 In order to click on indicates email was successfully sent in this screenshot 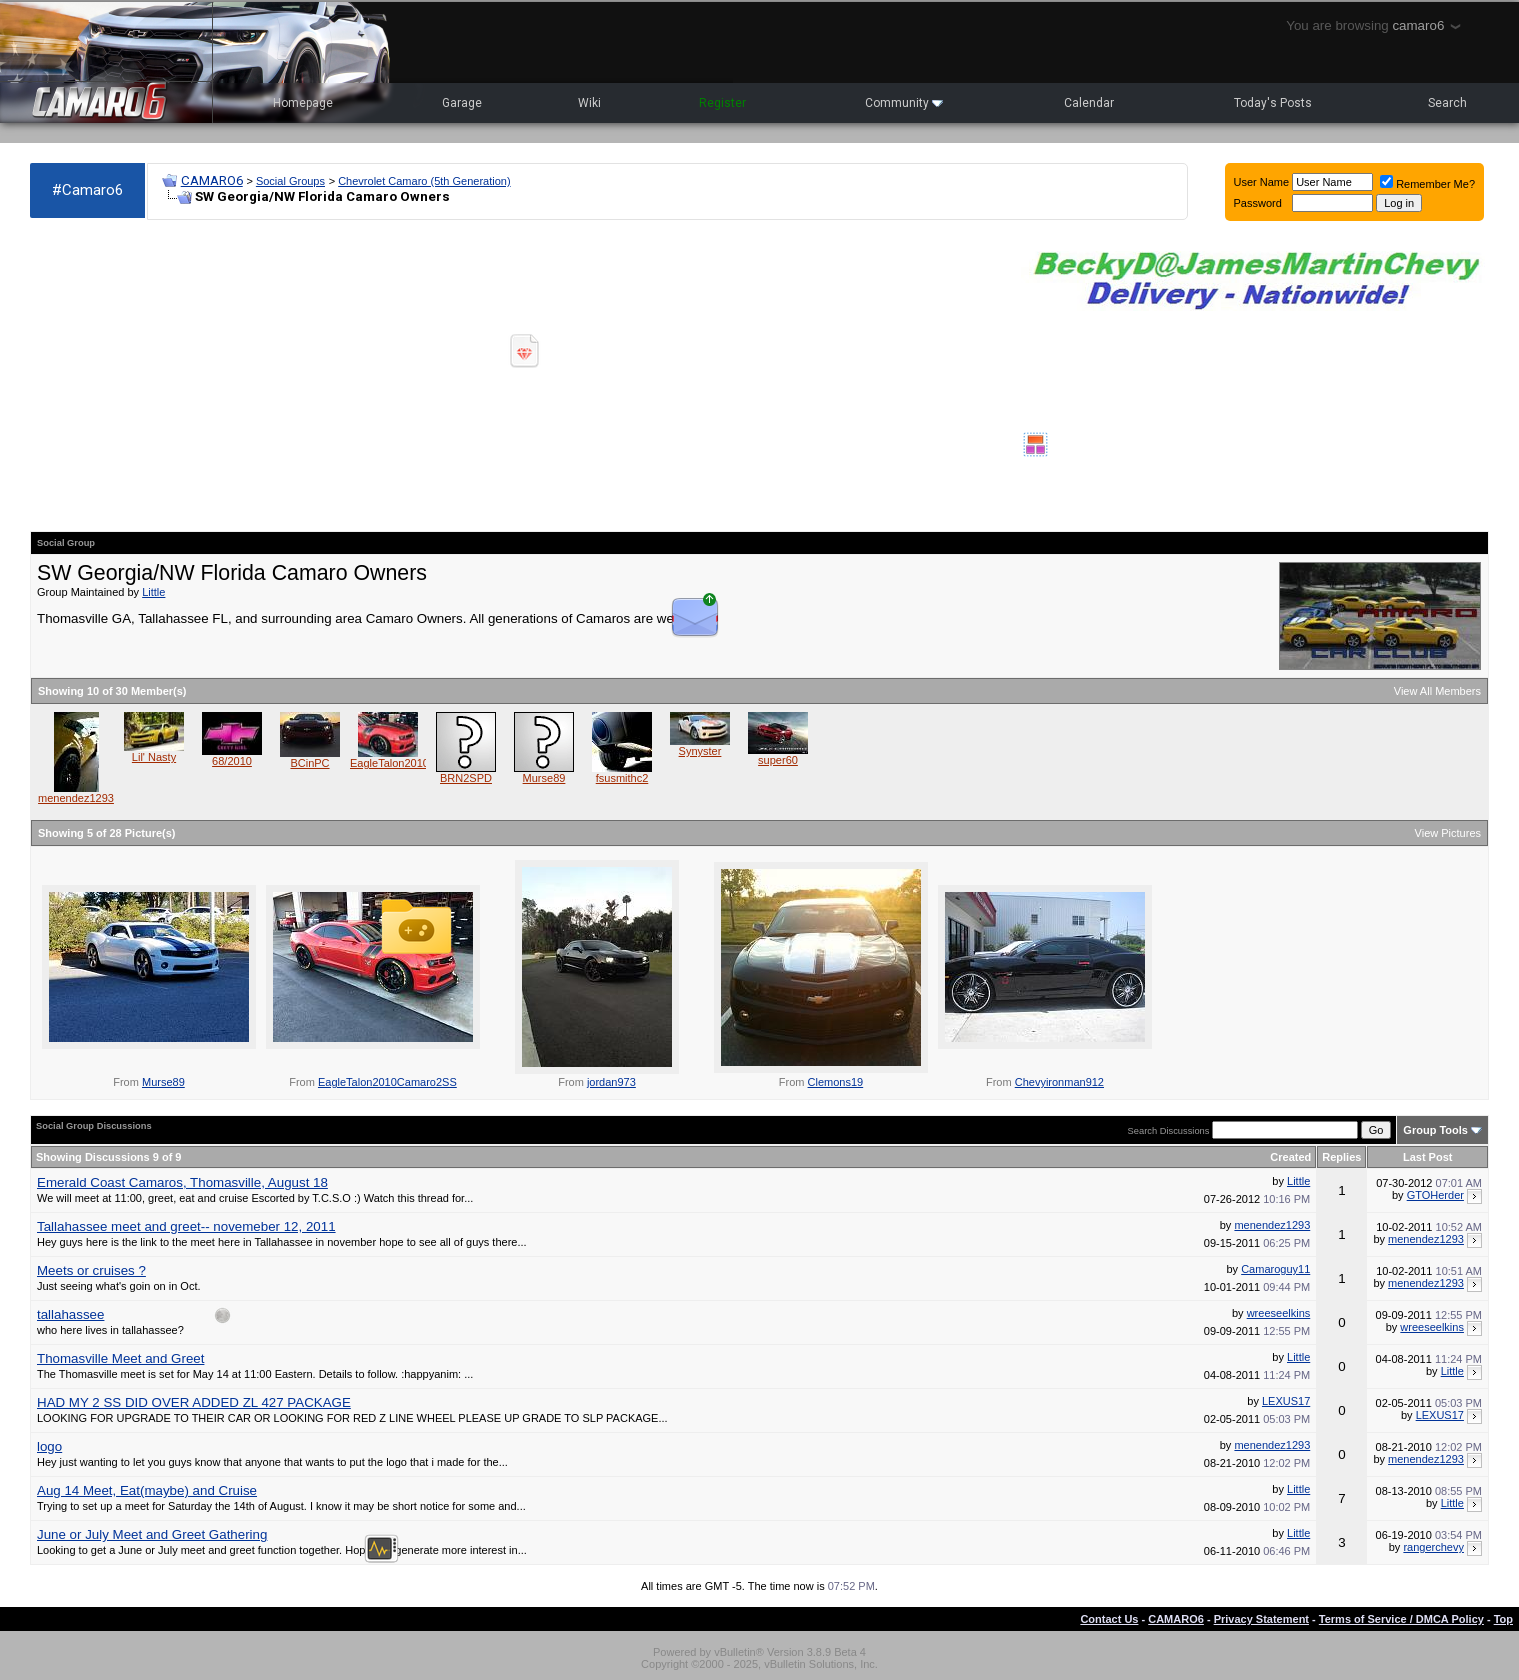, I will do `click(695, 617)`.